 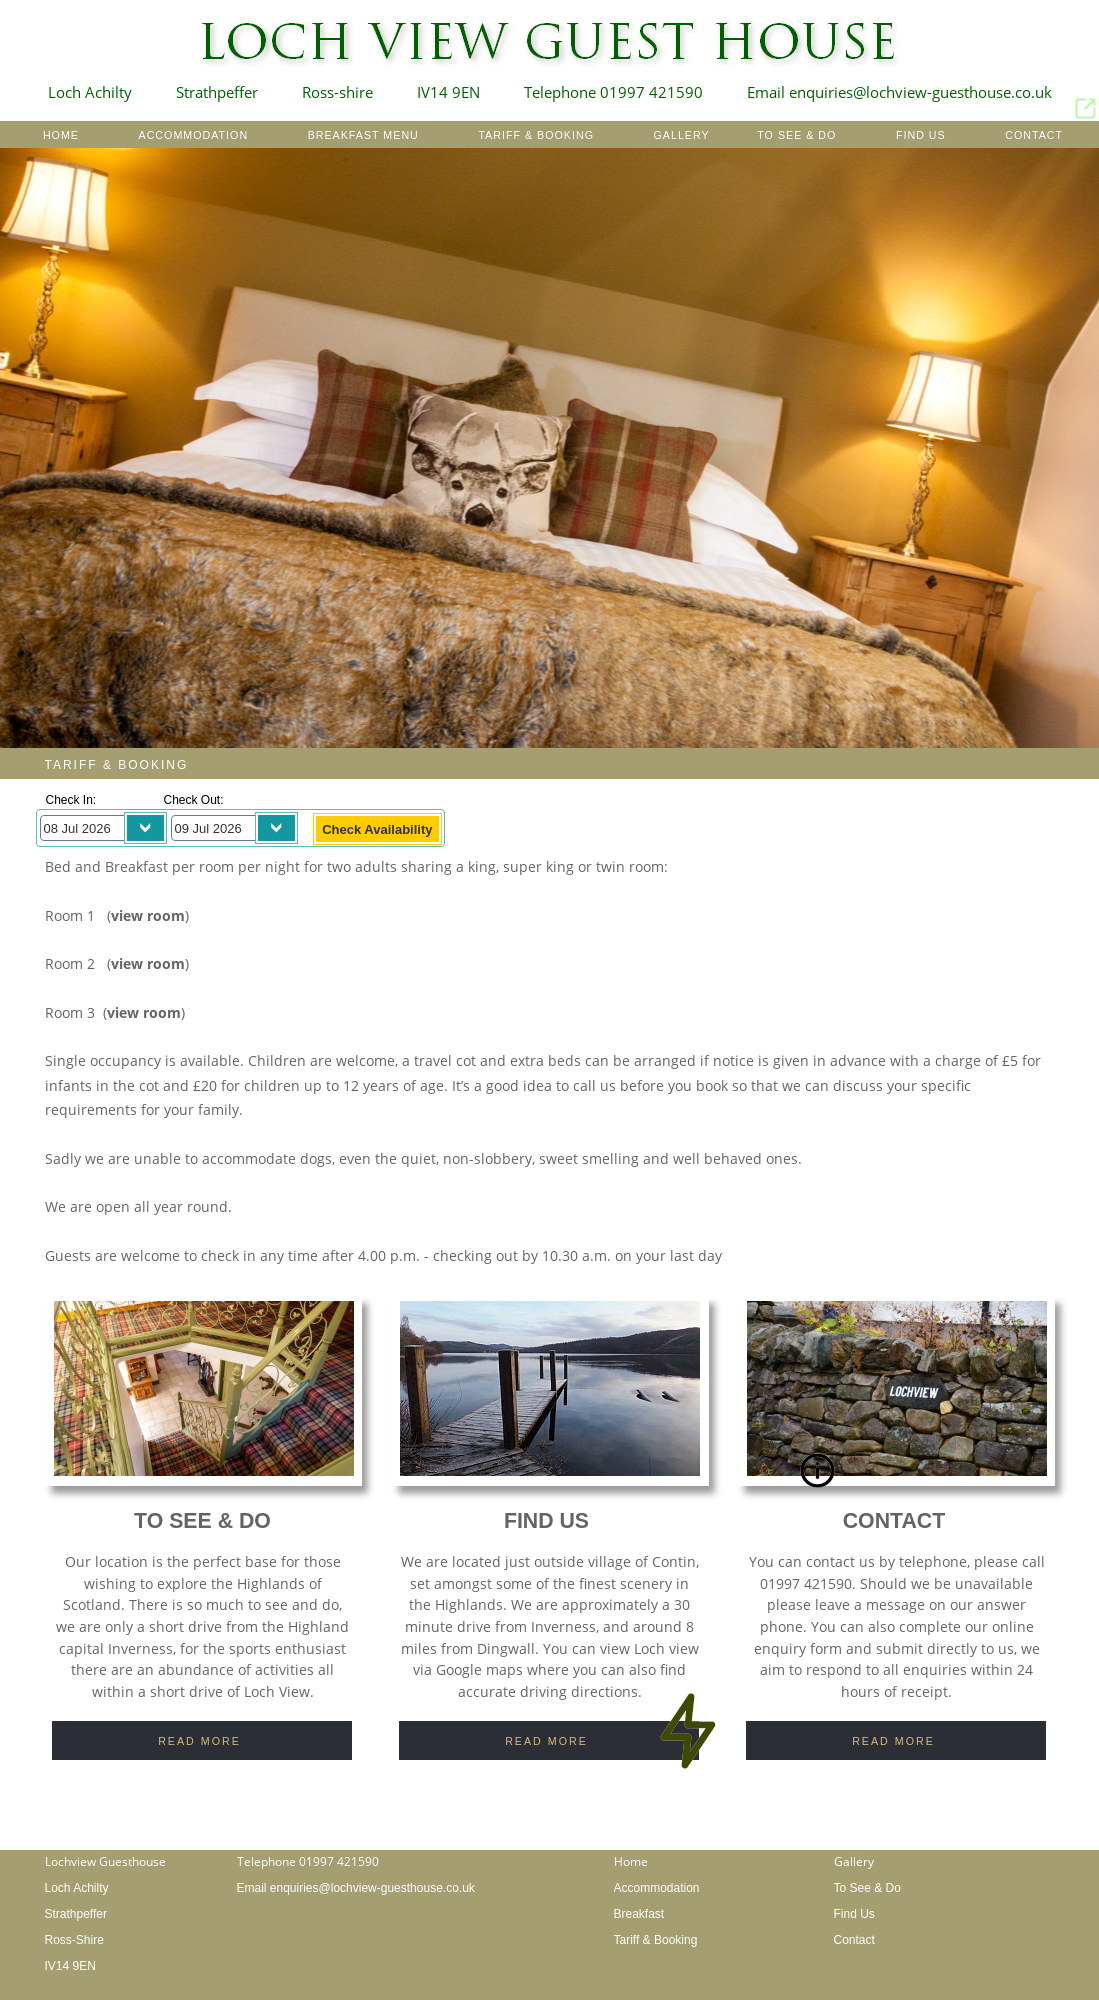 What do you see at coordinates (817, 1470) in the screenshot?
I see `view more information` at bounding box center [817, 1470].